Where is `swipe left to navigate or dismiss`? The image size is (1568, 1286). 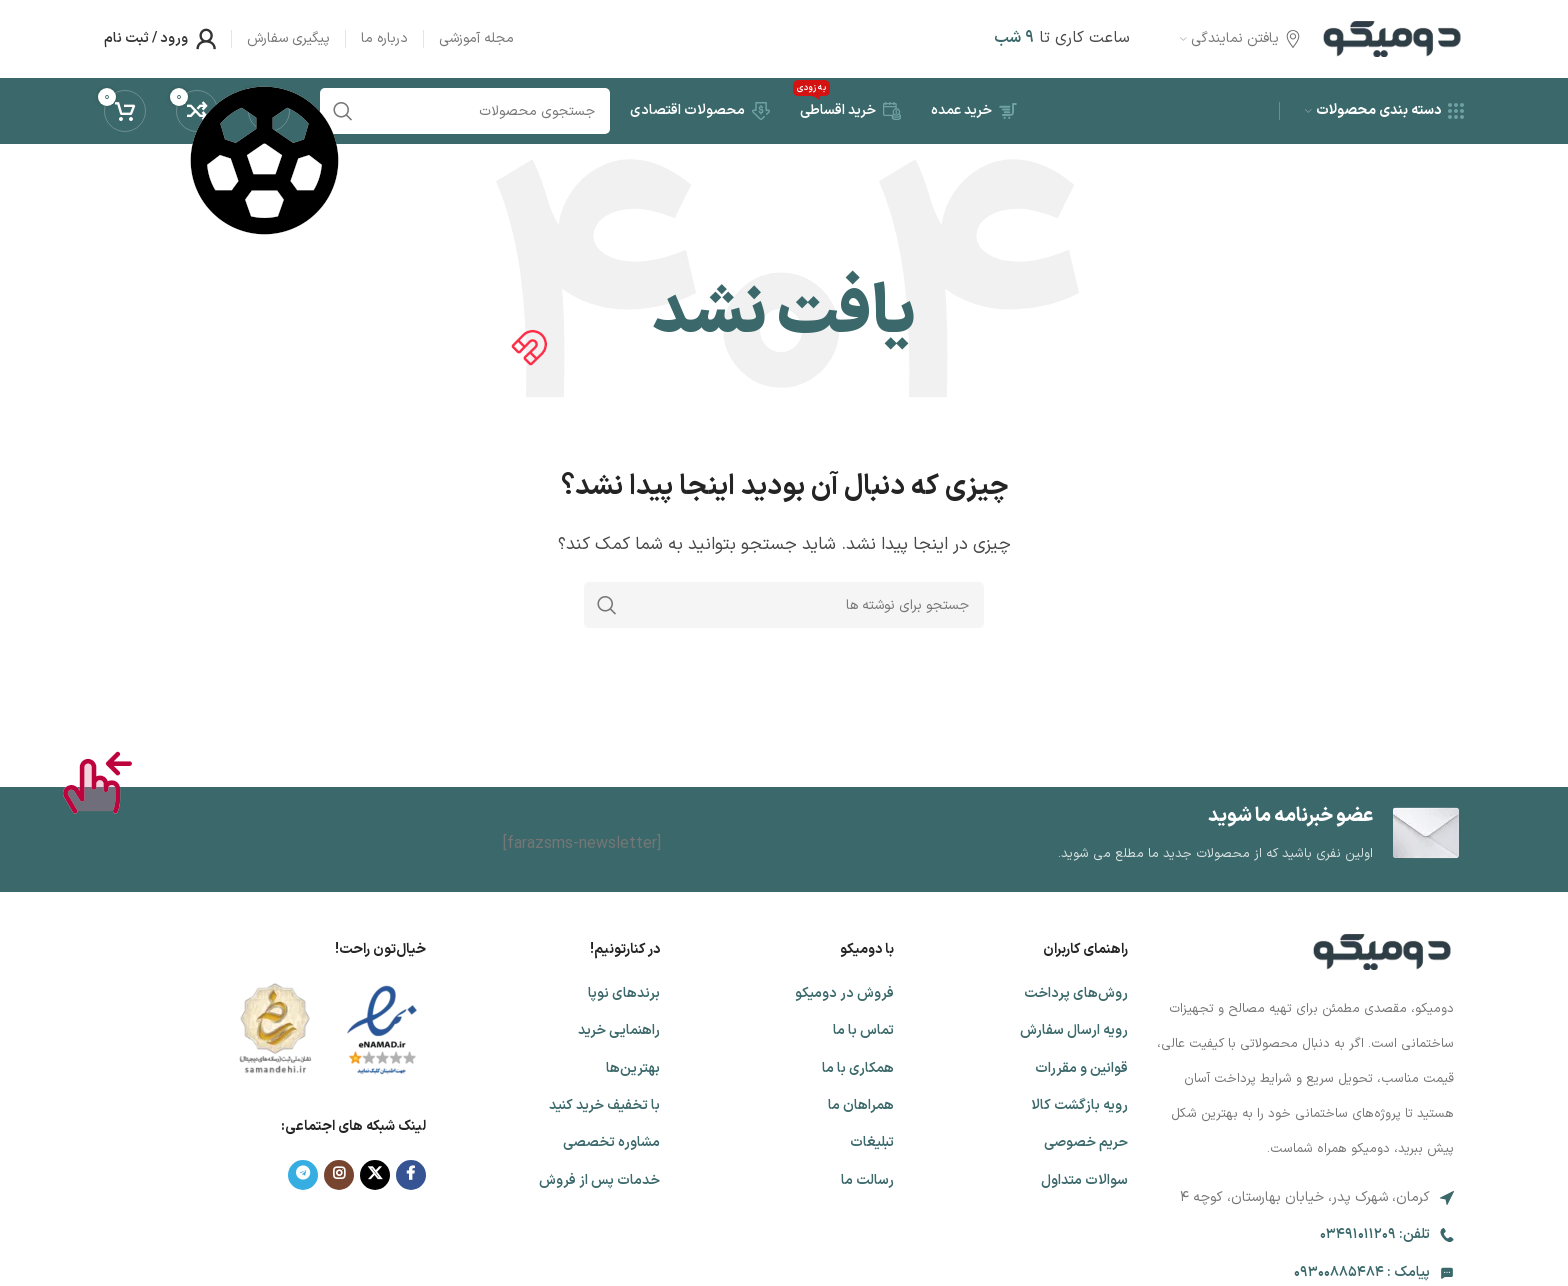 swipe left to navigate or dismiss is located at coordinates (94, 785).